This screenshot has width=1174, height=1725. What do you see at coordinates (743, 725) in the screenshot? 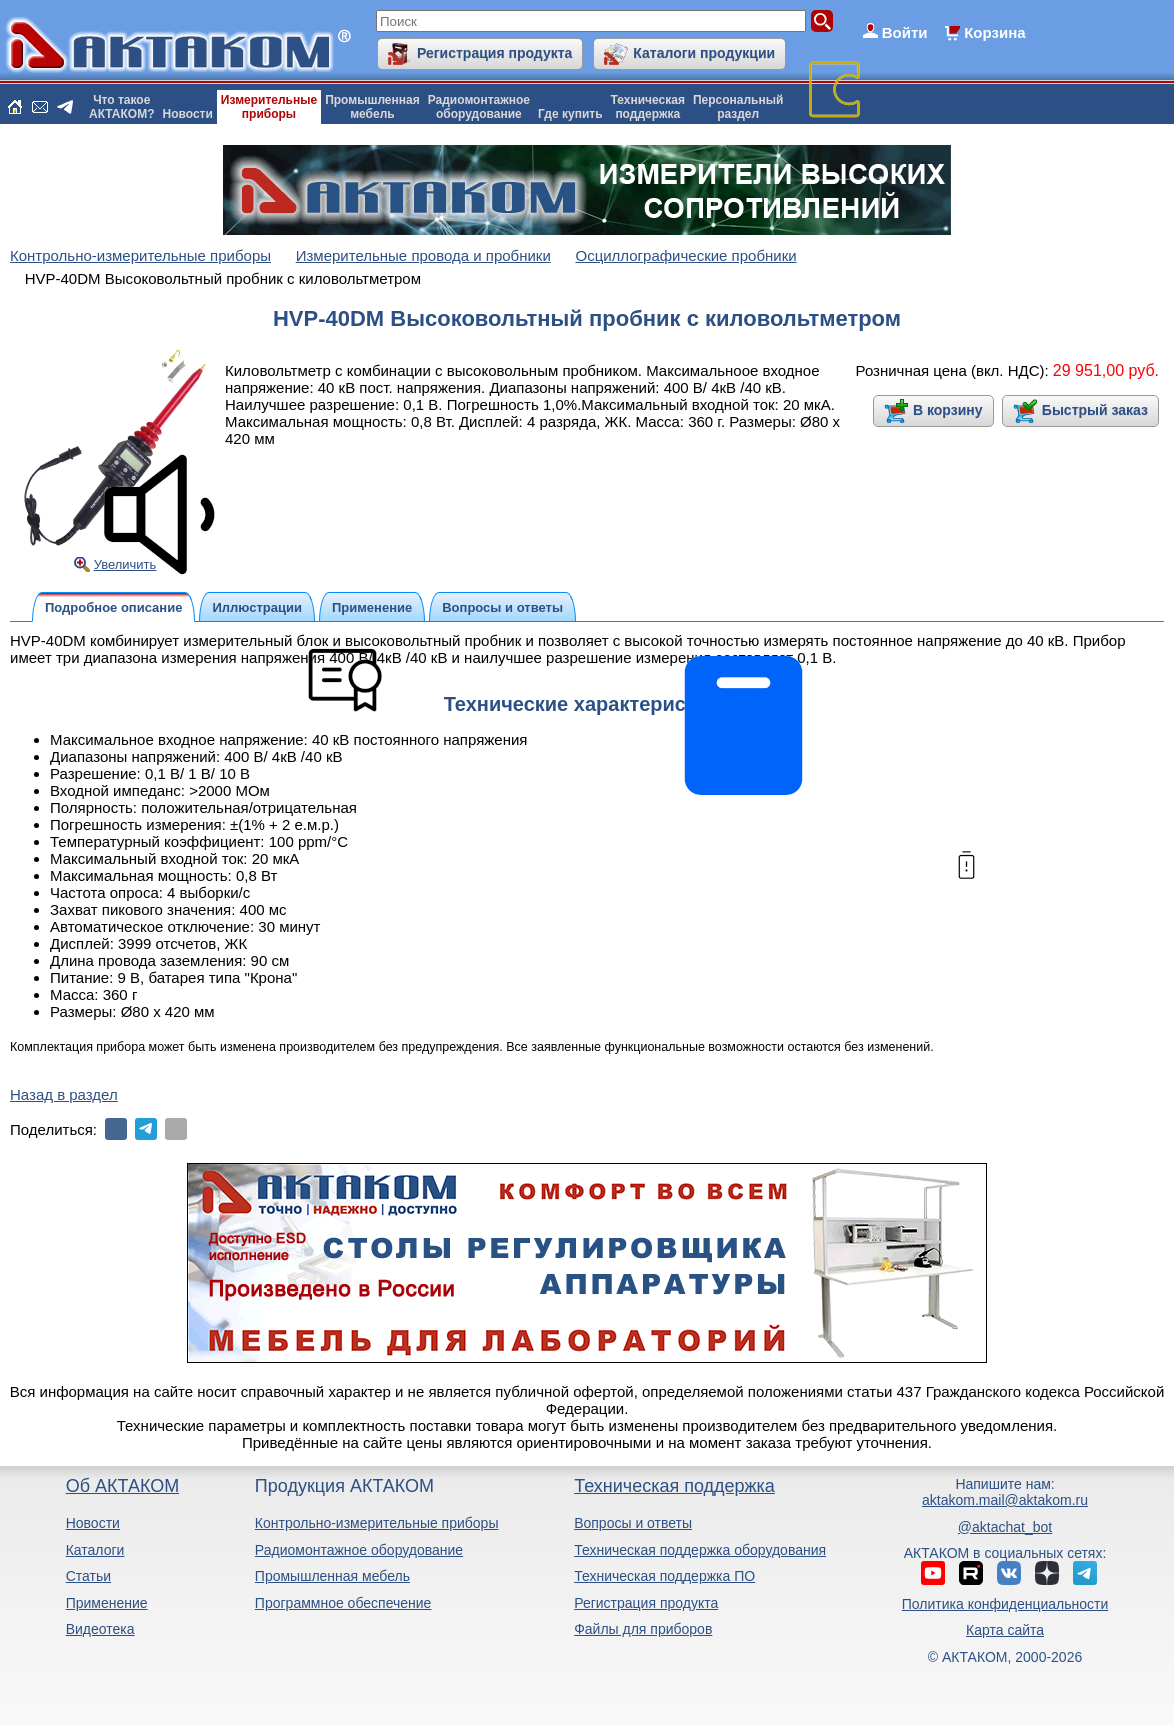
I see `tablet device with speaker` at bounding box center [743, 725].